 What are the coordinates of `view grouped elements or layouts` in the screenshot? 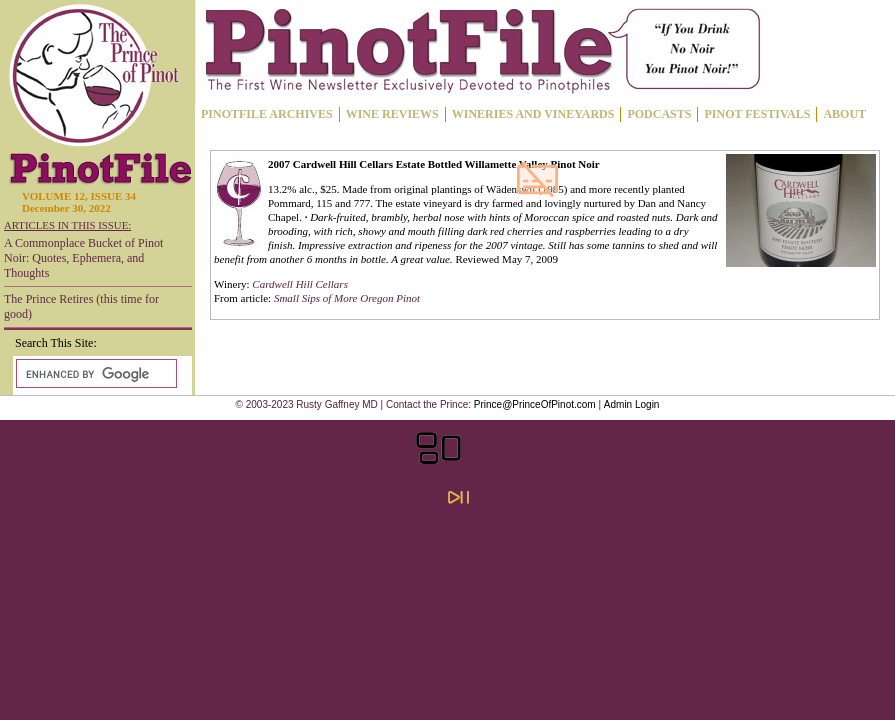 It's located at (438, 446).